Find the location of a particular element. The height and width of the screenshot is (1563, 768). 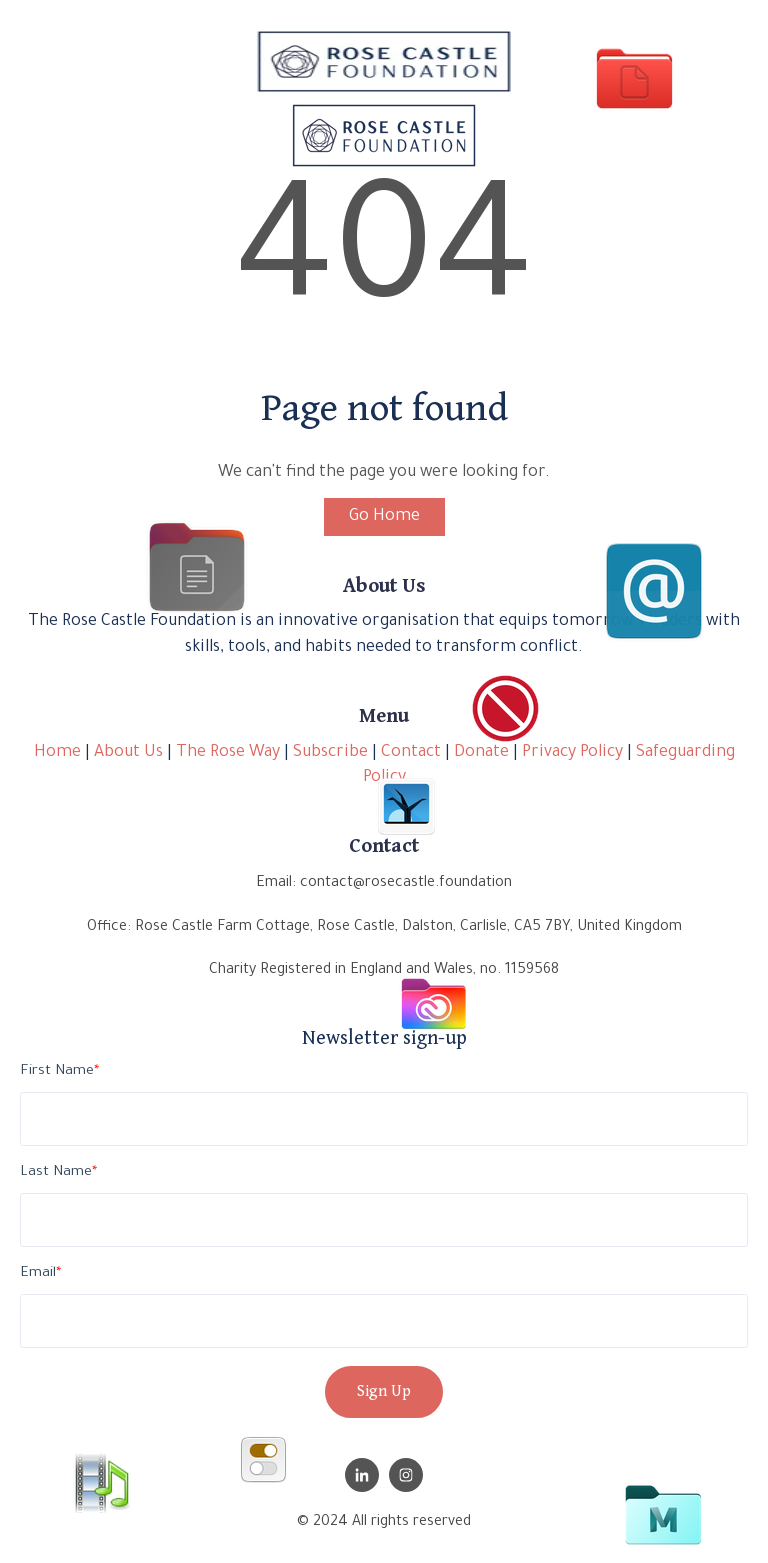

open your documents folder is located at coordinates (634, 78).